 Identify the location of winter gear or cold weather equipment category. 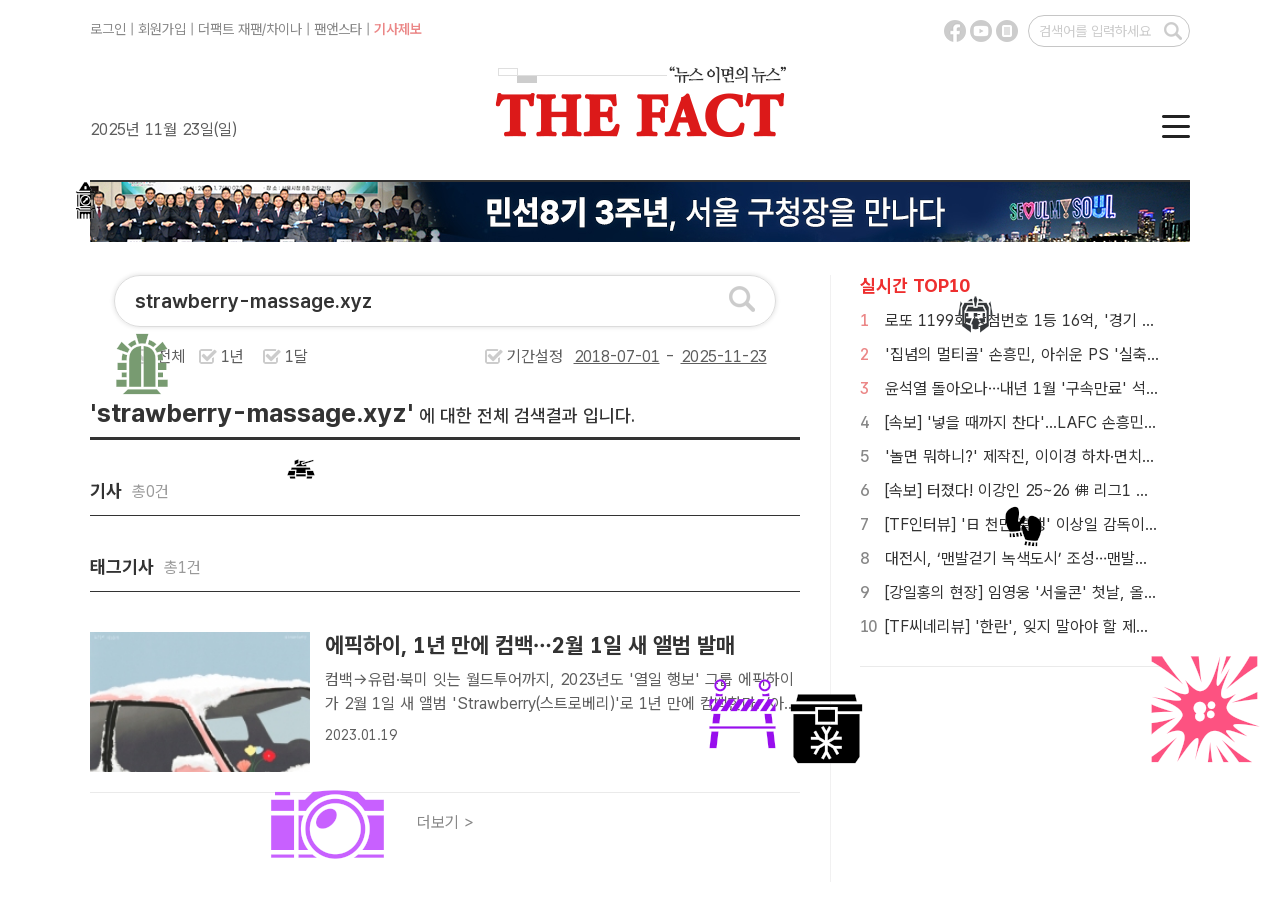
(1023, 526).